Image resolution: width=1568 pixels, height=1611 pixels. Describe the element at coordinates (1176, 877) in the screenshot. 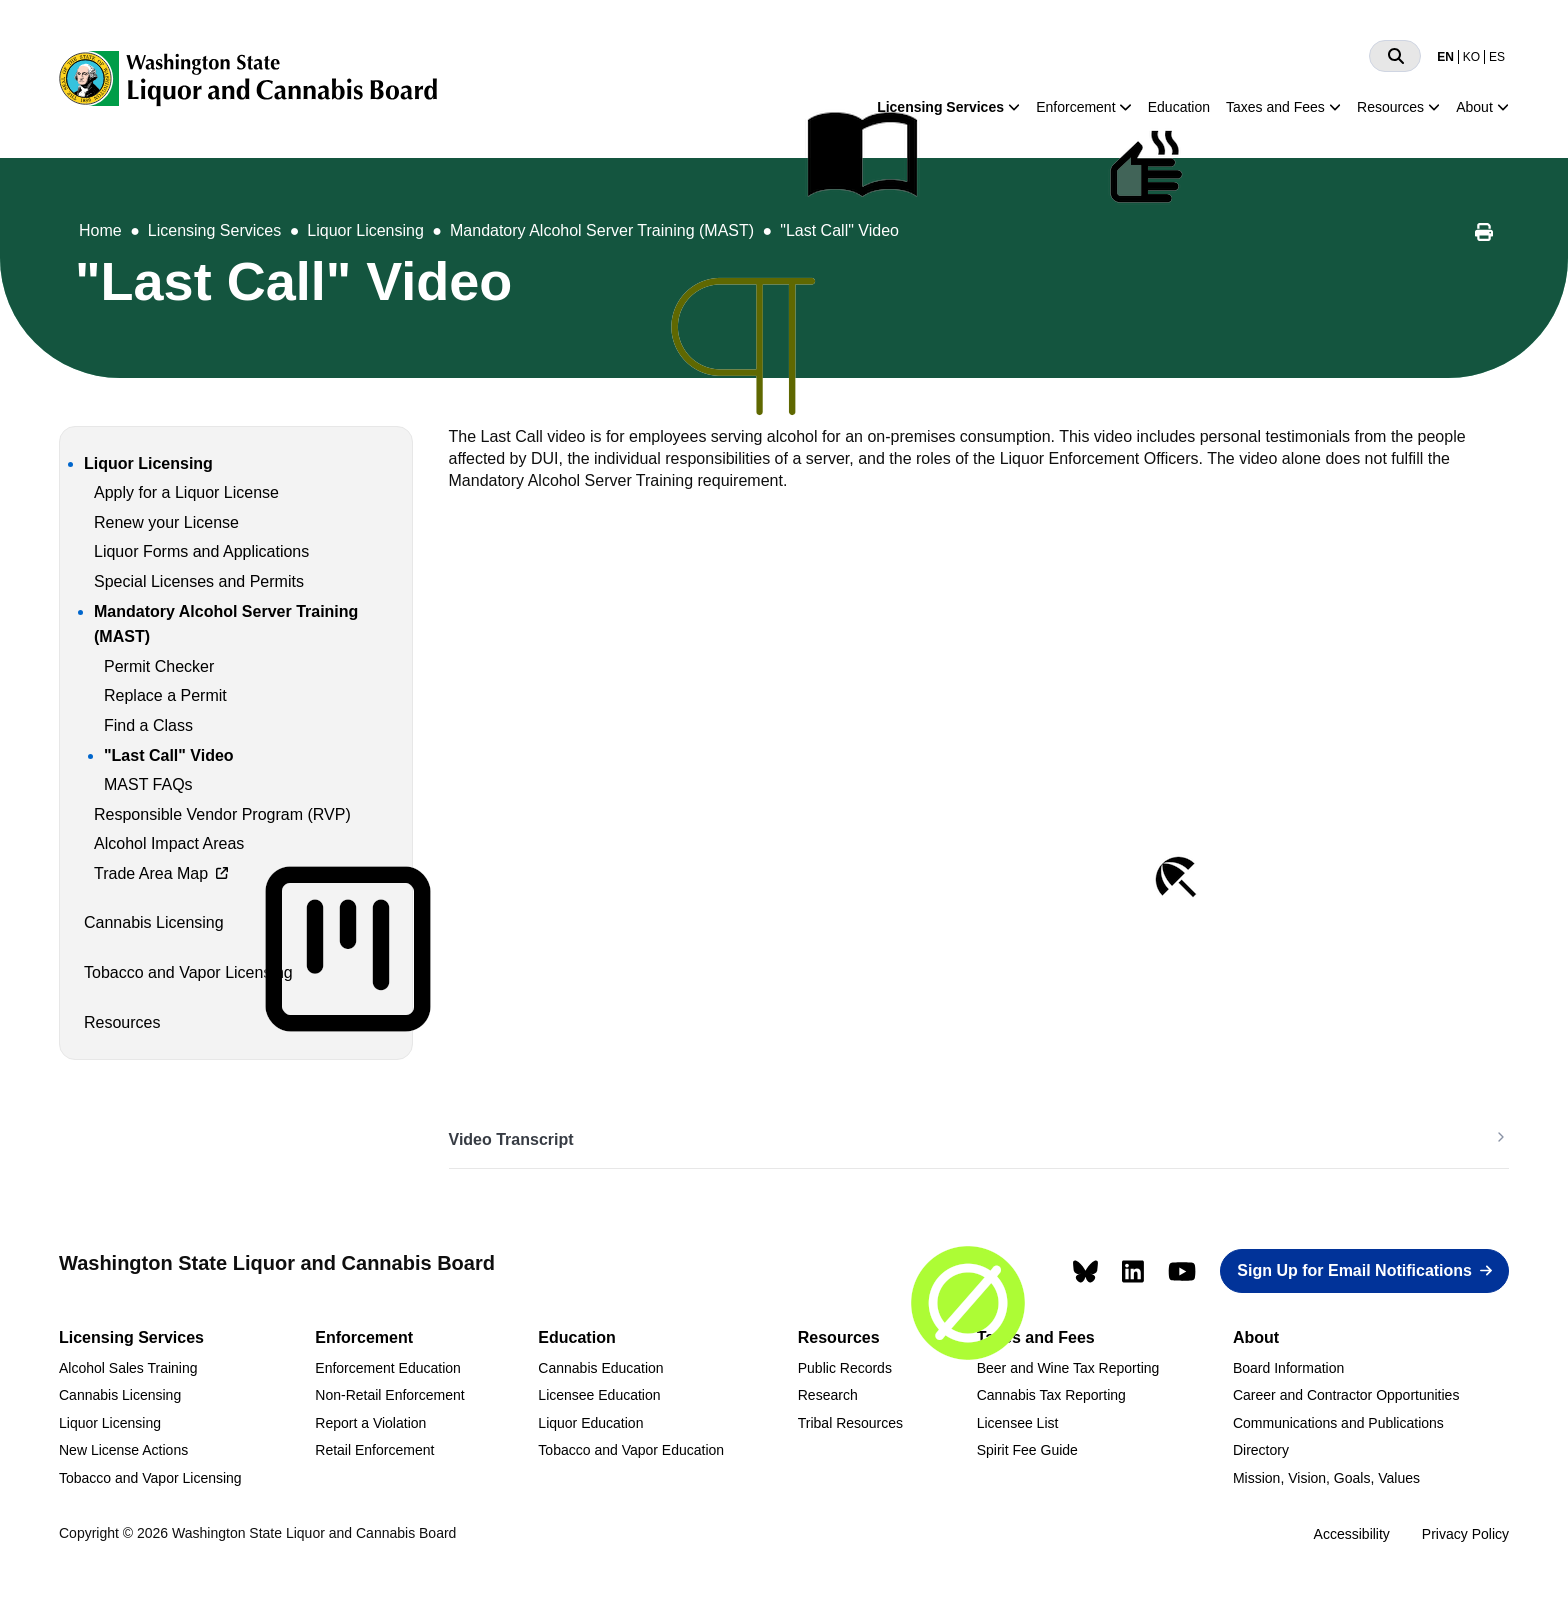

I see `access beach or vacation-related information` at that location.